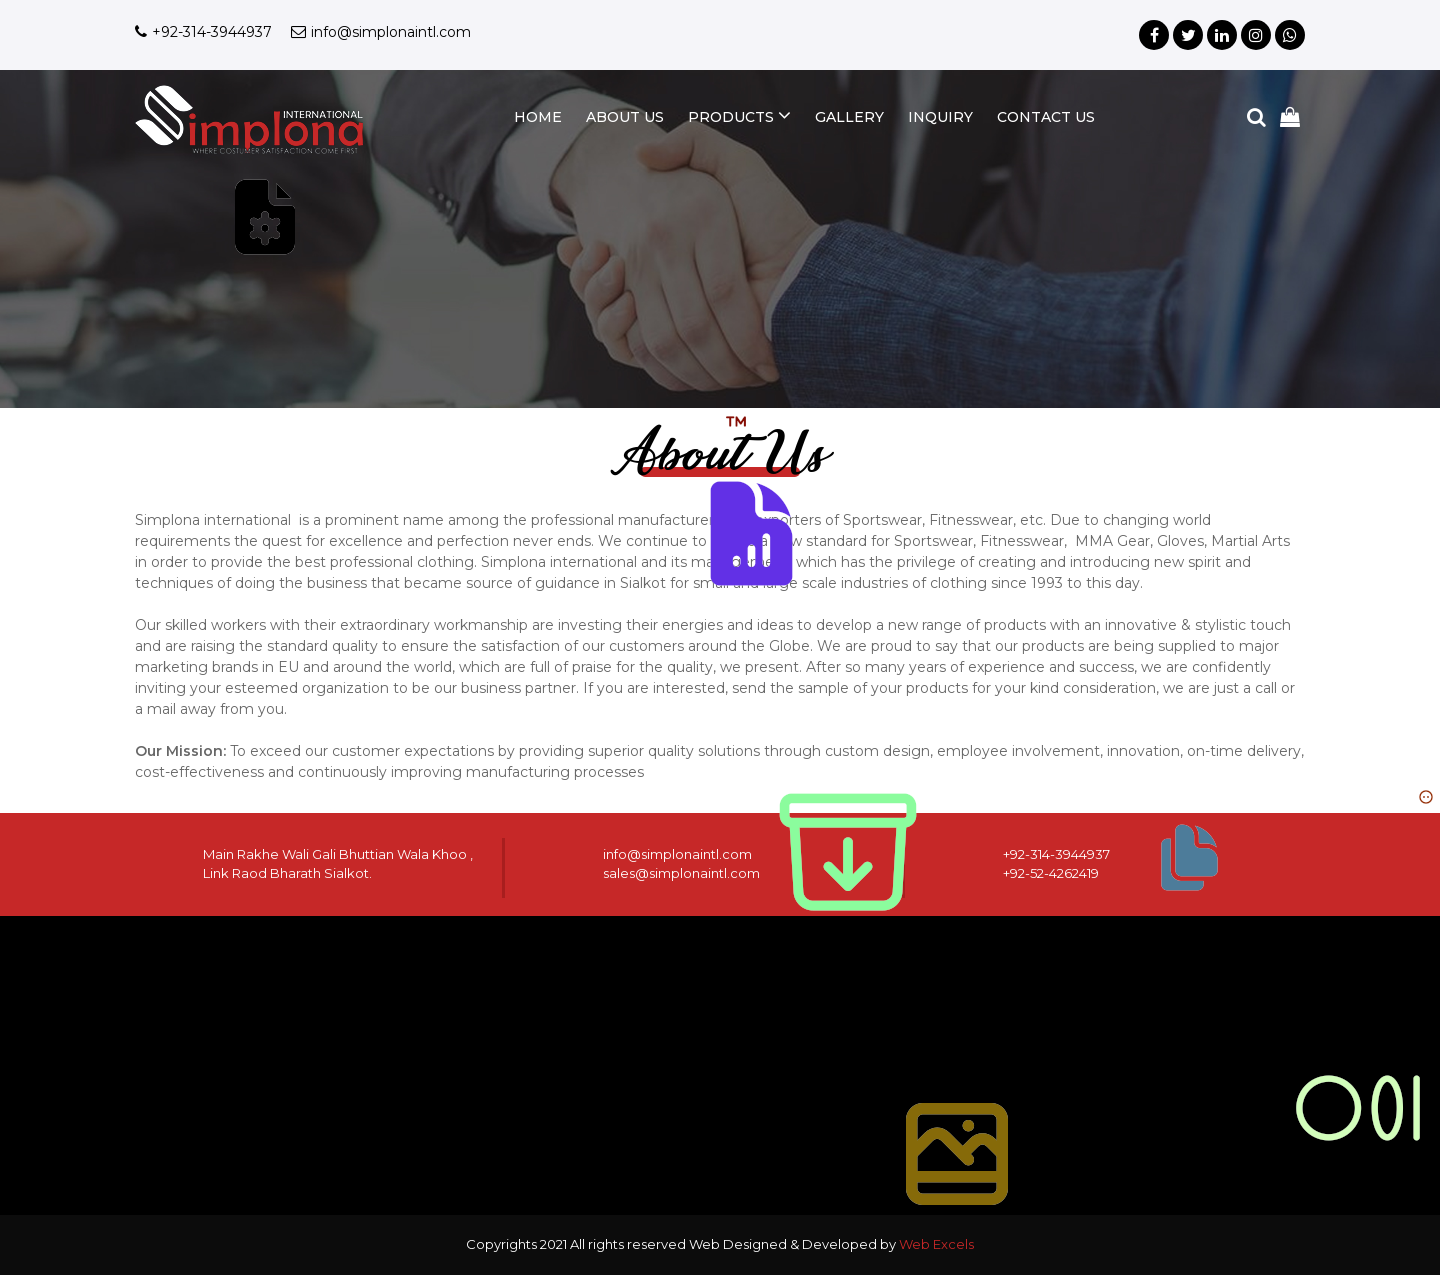 This screenshot has width=1440, height=1275. What do you see at coordinates (957, 1154) in the screenshot?
I see `view instant photos or polaroid-style images` at bounding box center [957, 1154].